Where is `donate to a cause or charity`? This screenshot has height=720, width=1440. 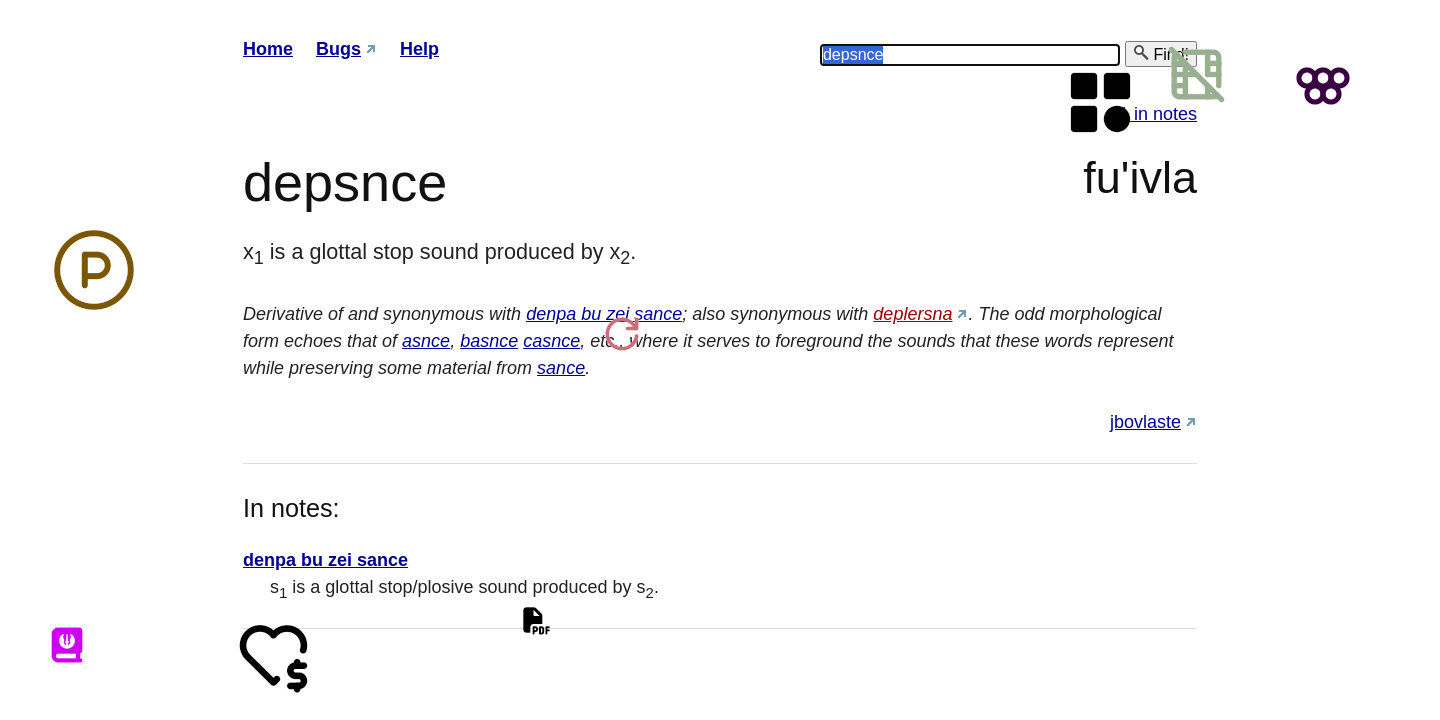 donate to a cause or charity is located at coordinates (273, 655).